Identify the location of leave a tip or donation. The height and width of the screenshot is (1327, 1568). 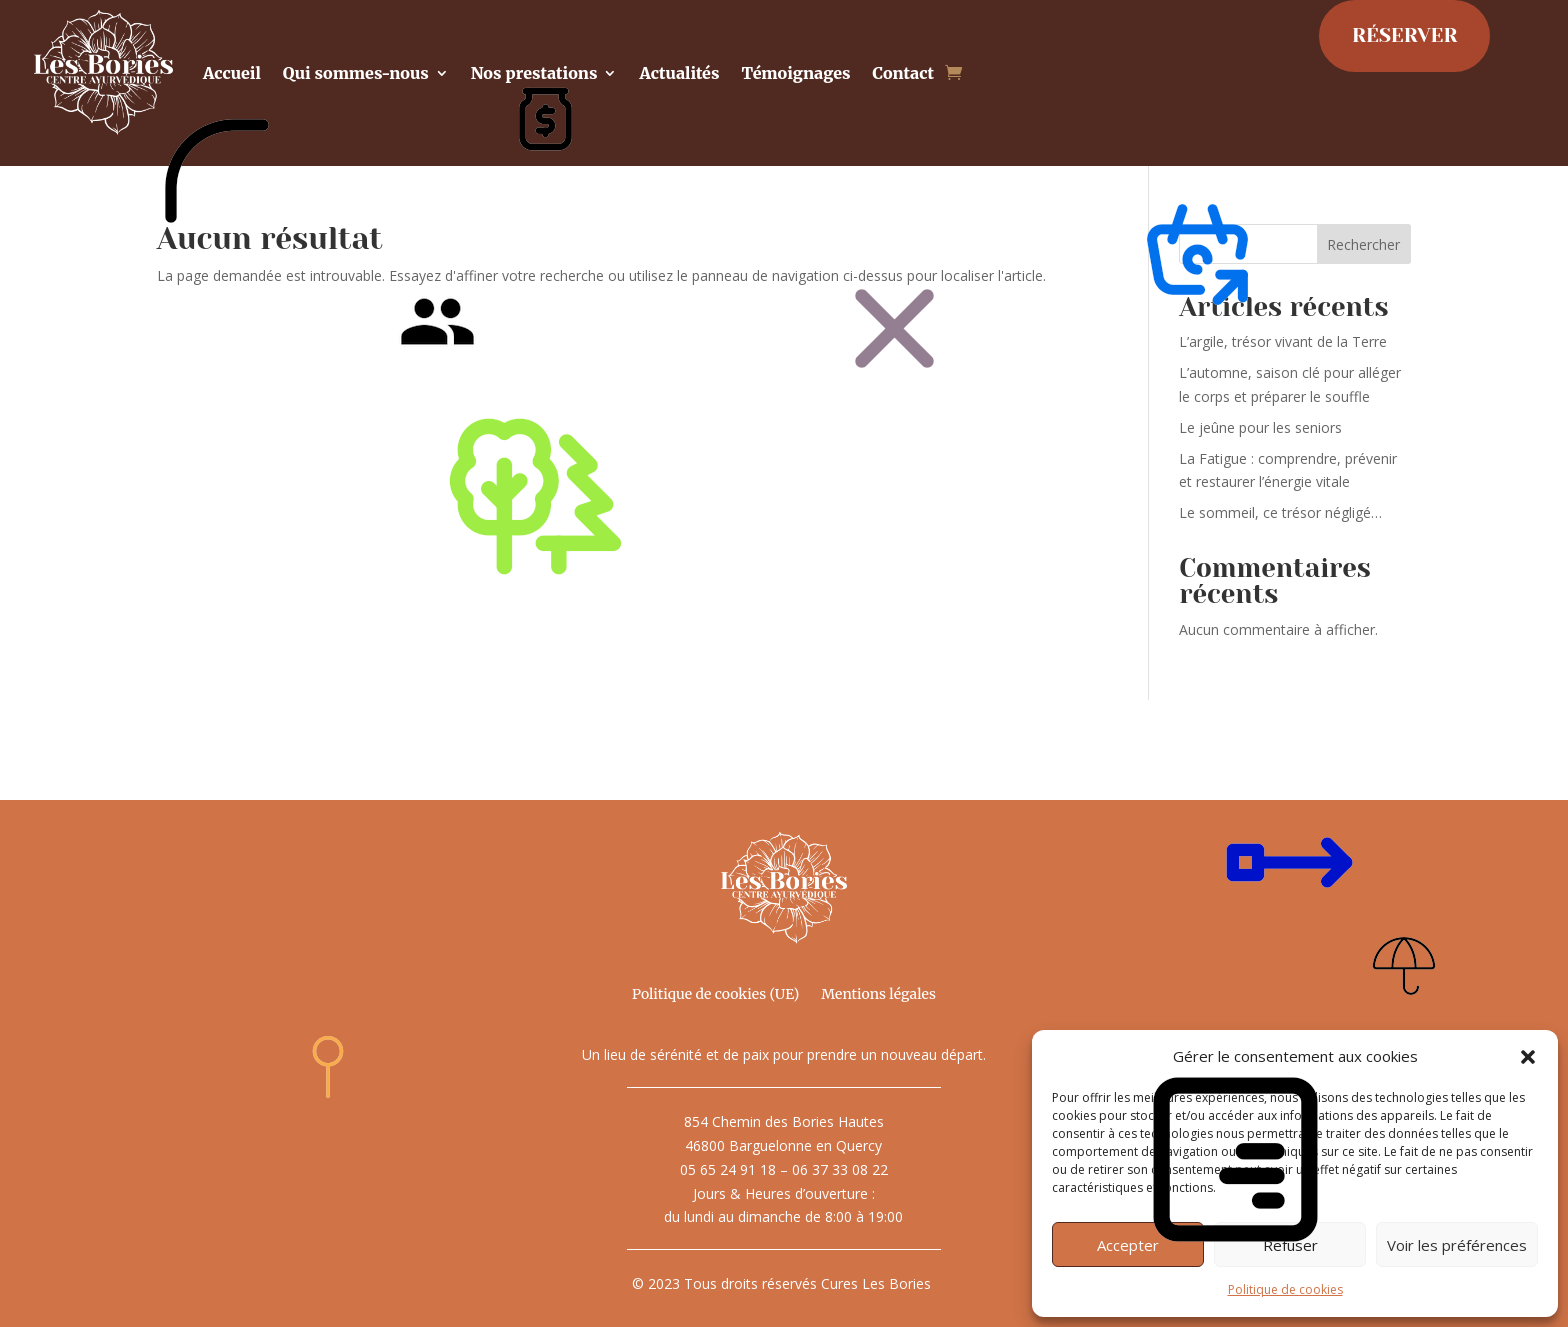
(545, 117).